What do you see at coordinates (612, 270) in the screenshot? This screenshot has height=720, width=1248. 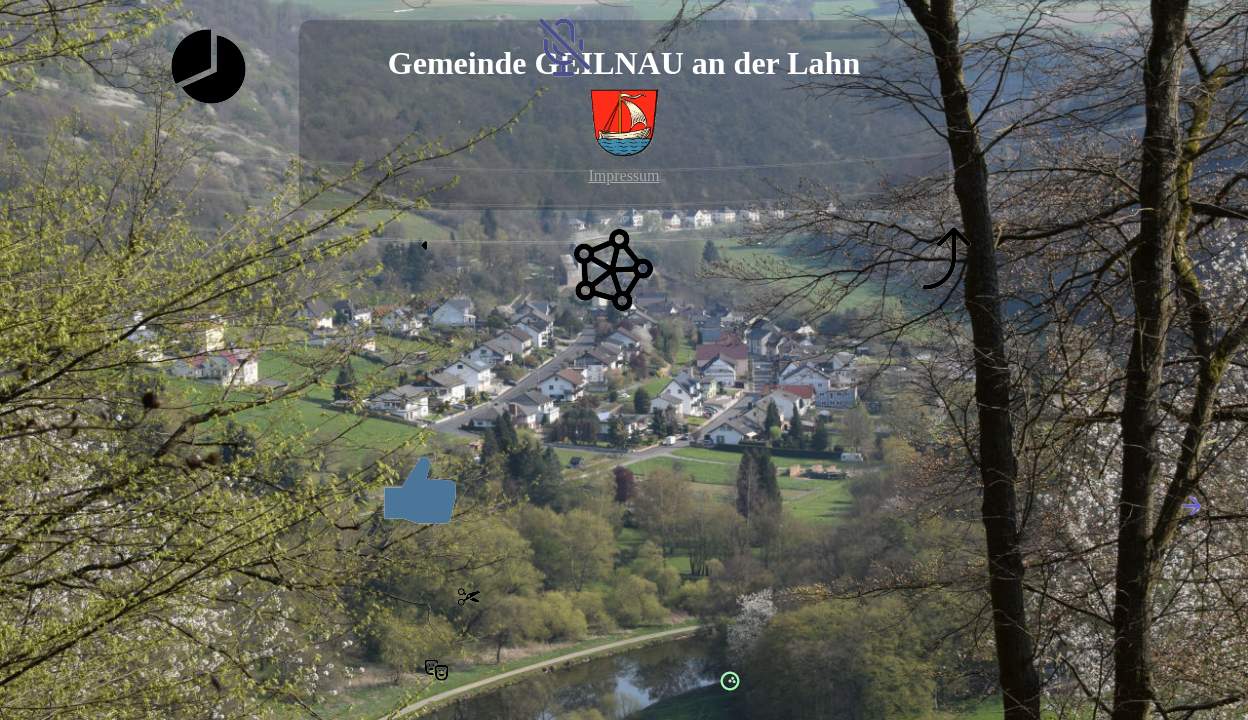 I see `connect to the fediverse network` at bounding box center [612, 270].